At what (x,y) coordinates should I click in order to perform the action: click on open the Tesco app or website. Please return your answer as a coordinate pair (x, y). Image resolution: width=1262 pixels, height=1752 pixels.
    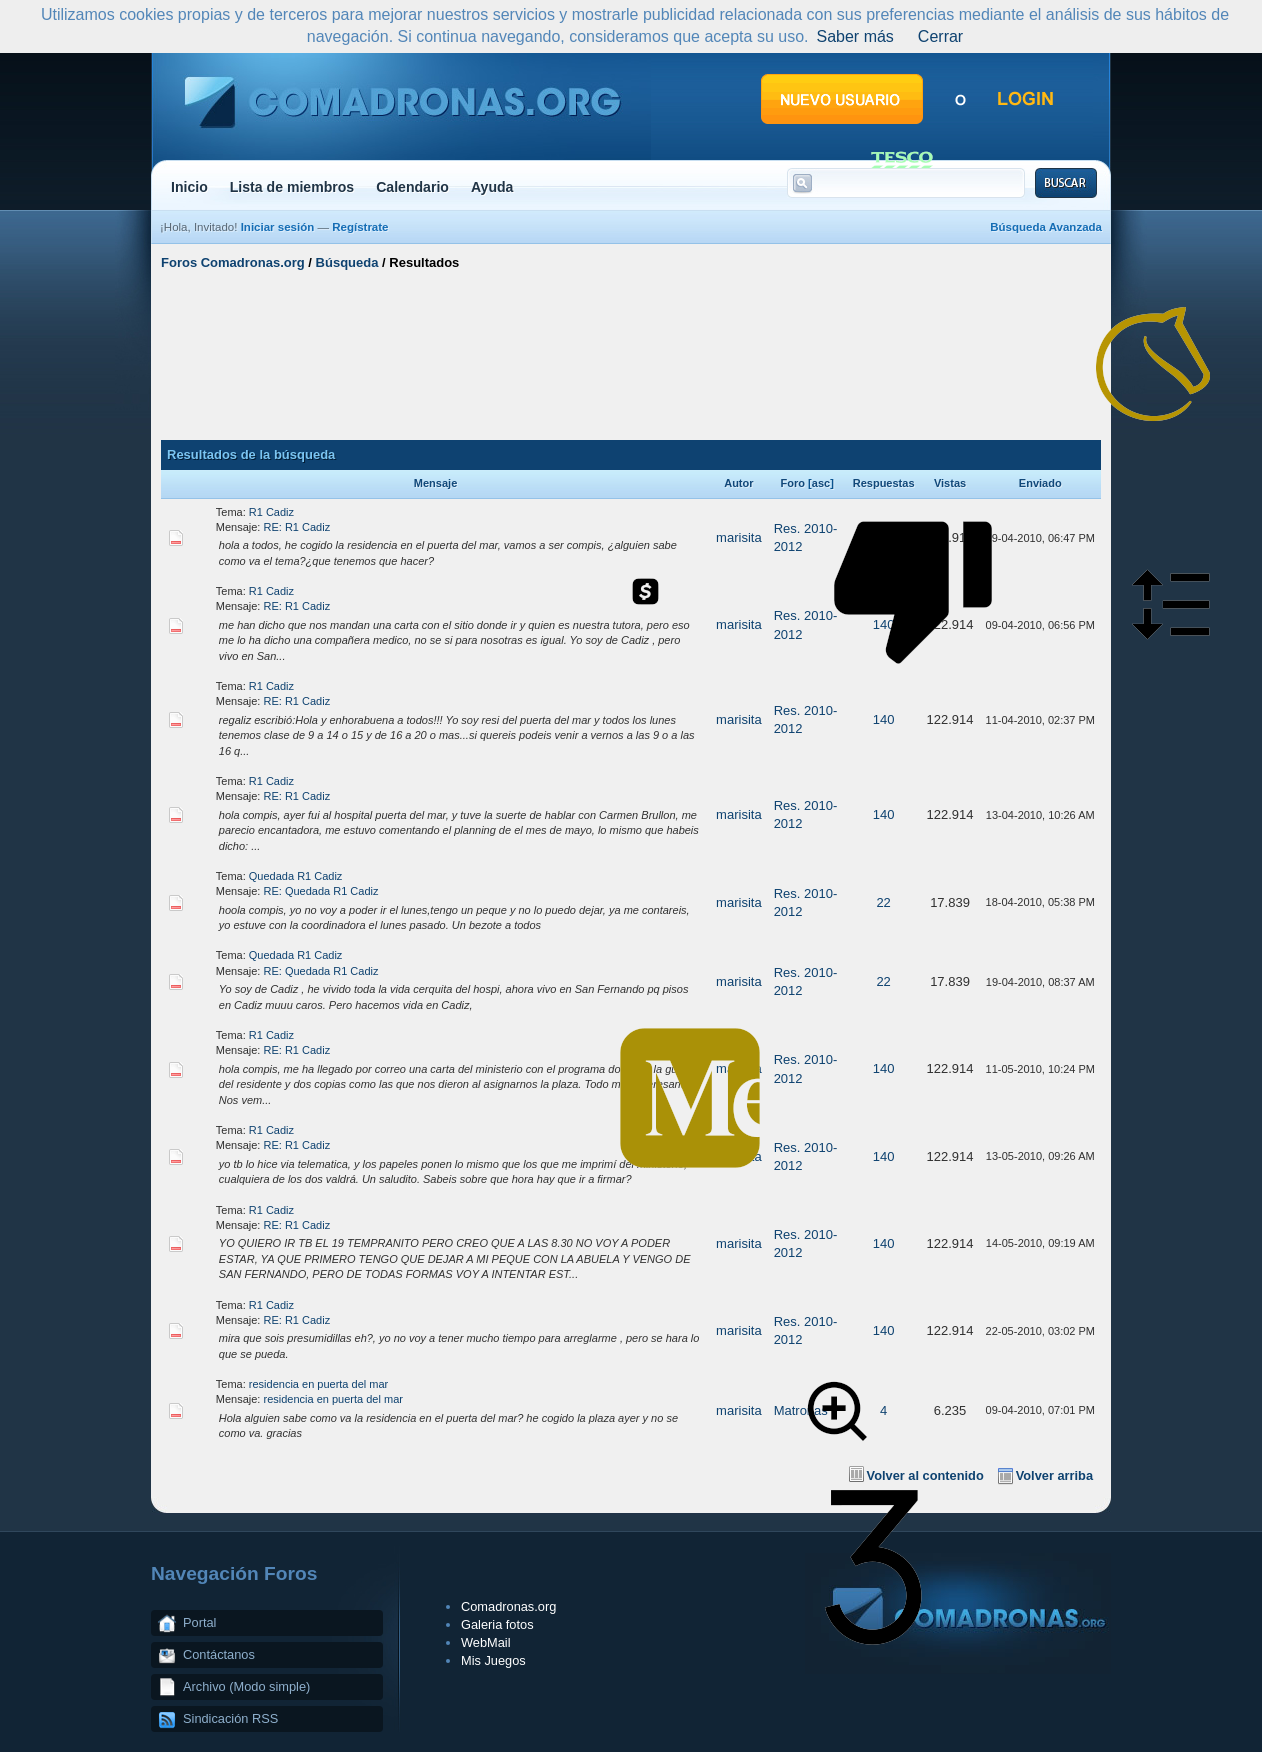
    Looking at the image, I should click on (902, 160).